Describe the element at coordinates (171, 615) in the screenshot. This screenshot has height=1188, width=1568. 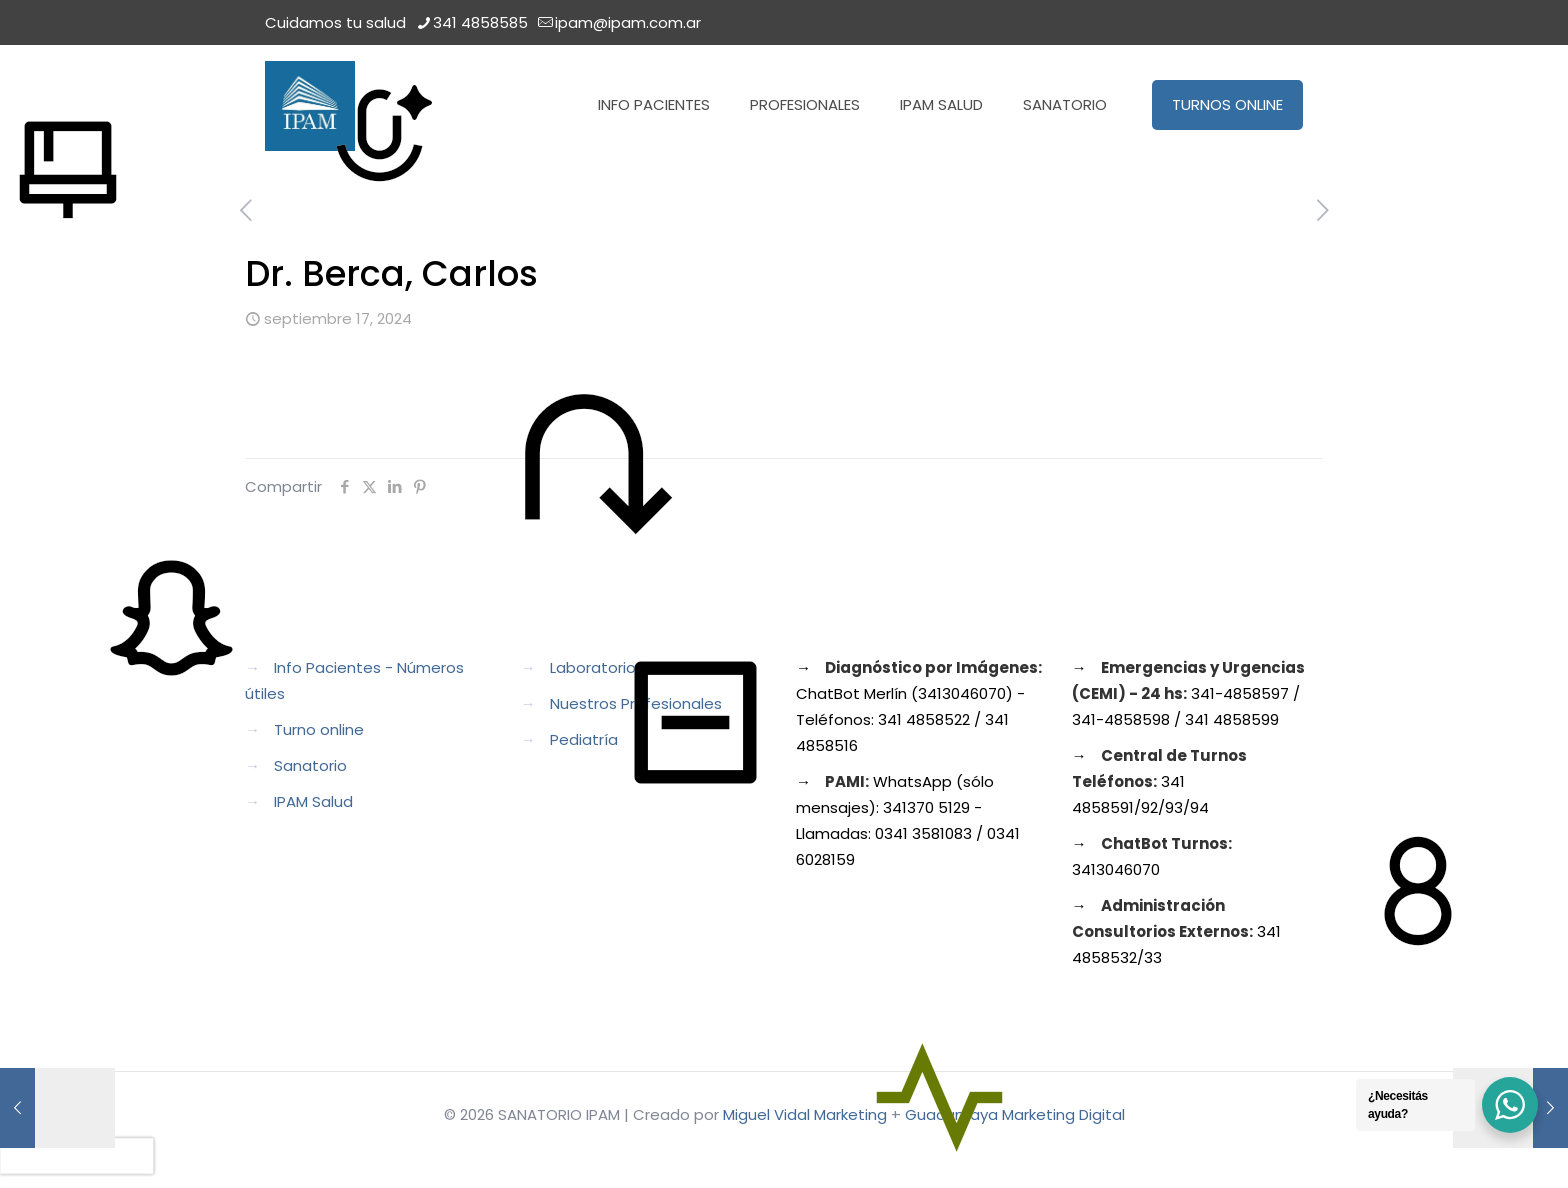
I see `open snapchat` at that location.